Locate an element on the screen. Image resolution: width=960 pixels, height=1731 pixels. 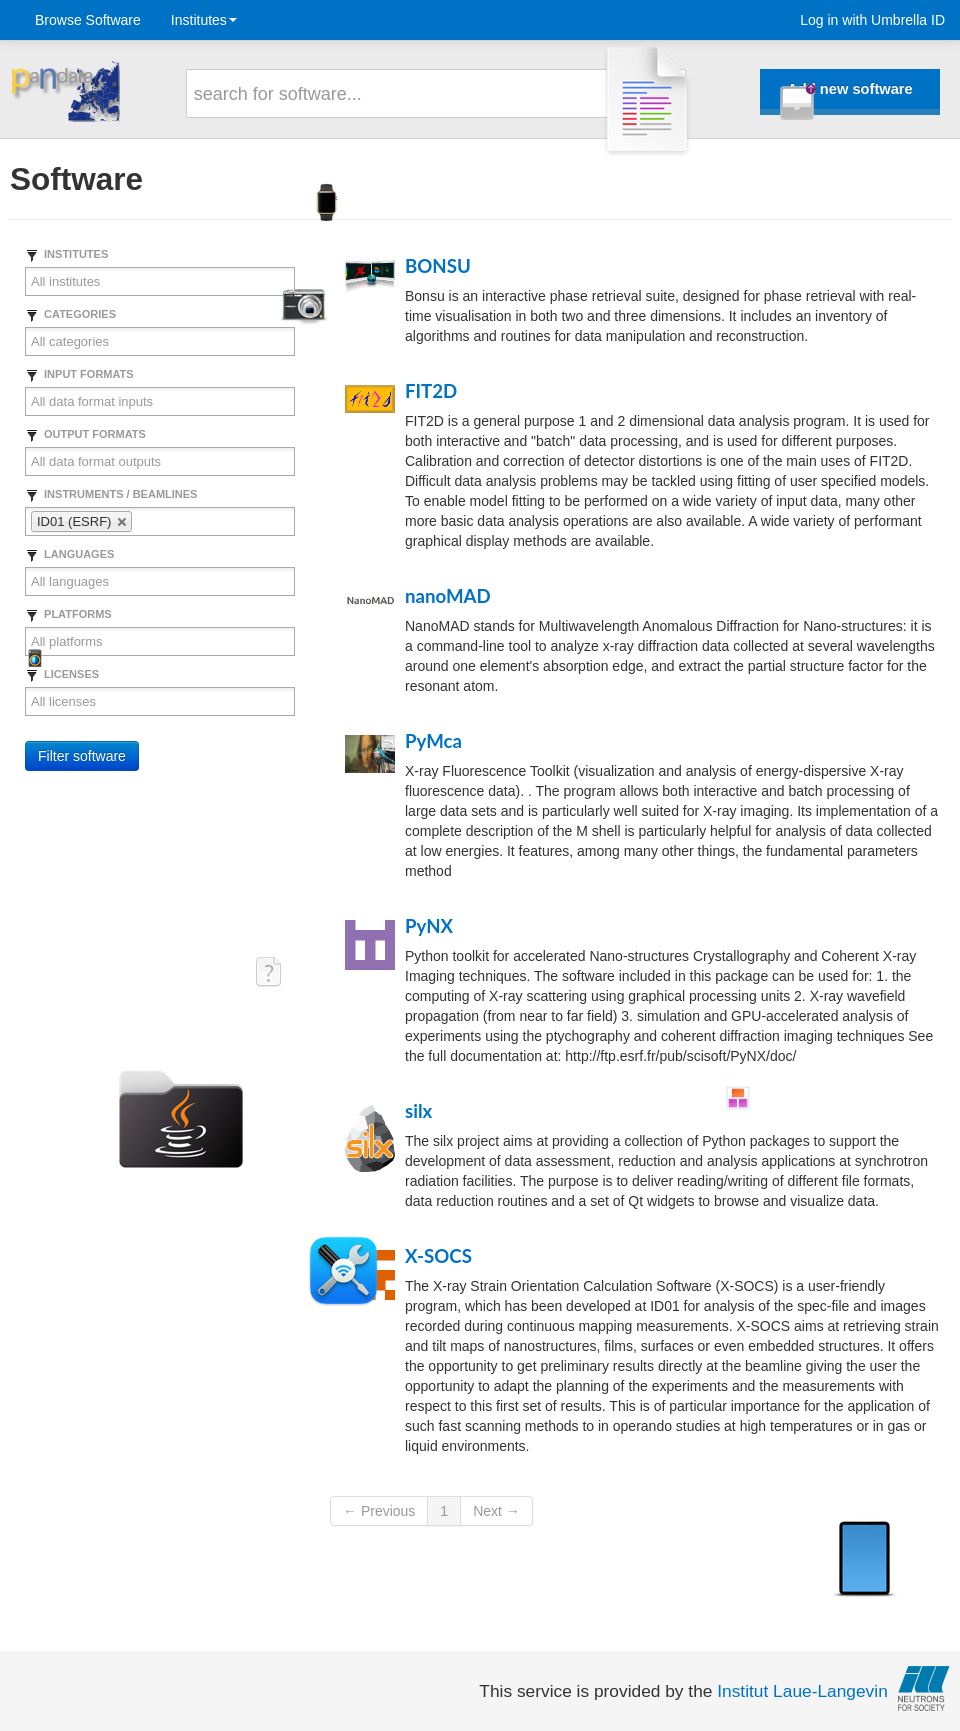
view emails waiting to be sent is located at coordinates (797, 103).